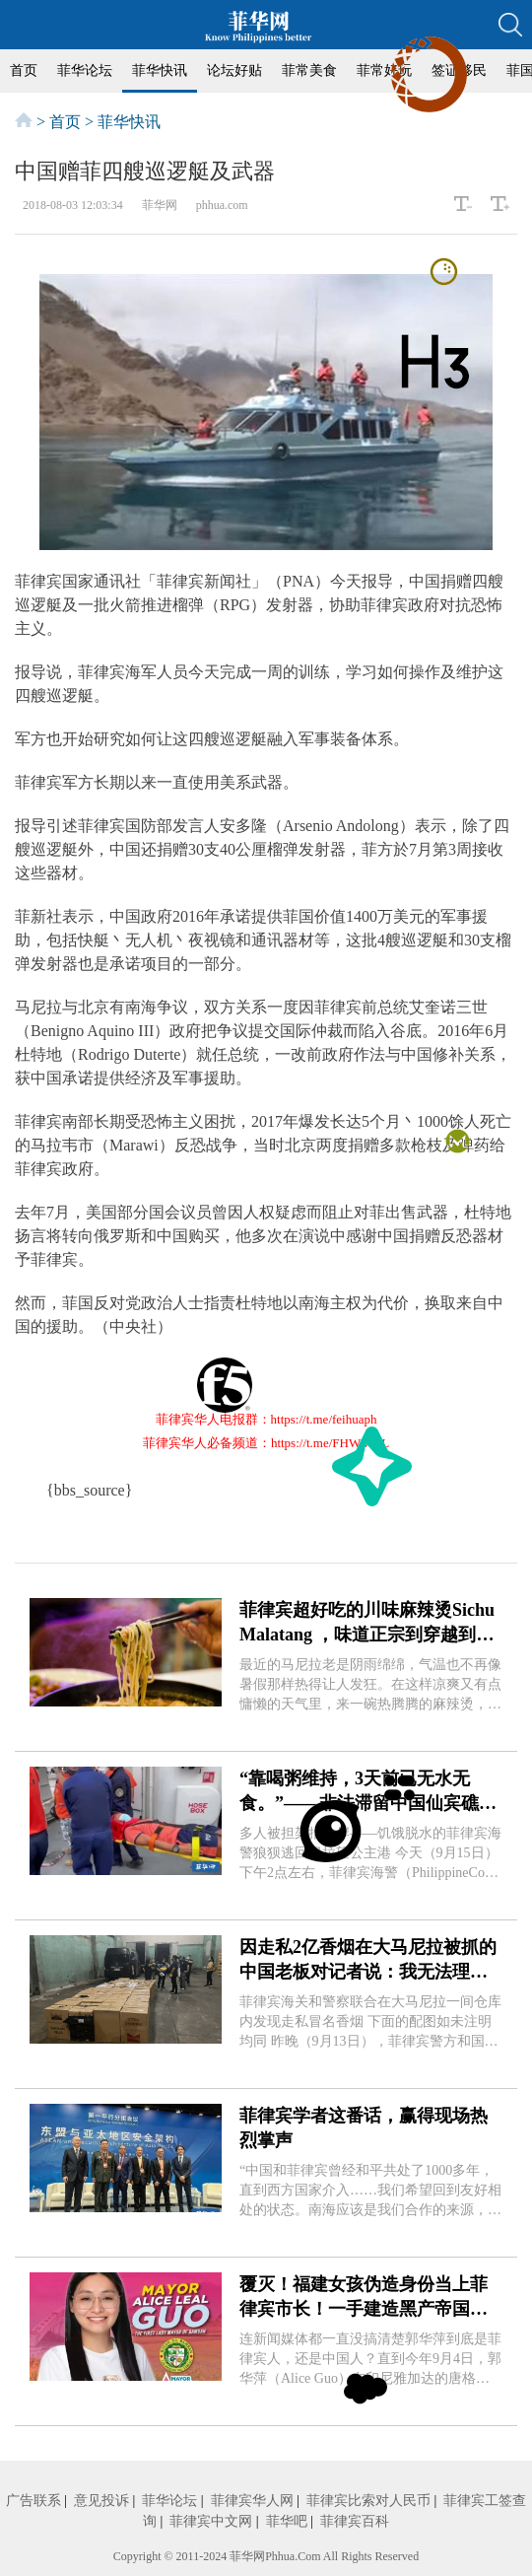 Image resolution: width=532 pixels, height=2576 pixels. I want to click on F5 Networks company logo, so click(225, 1385).